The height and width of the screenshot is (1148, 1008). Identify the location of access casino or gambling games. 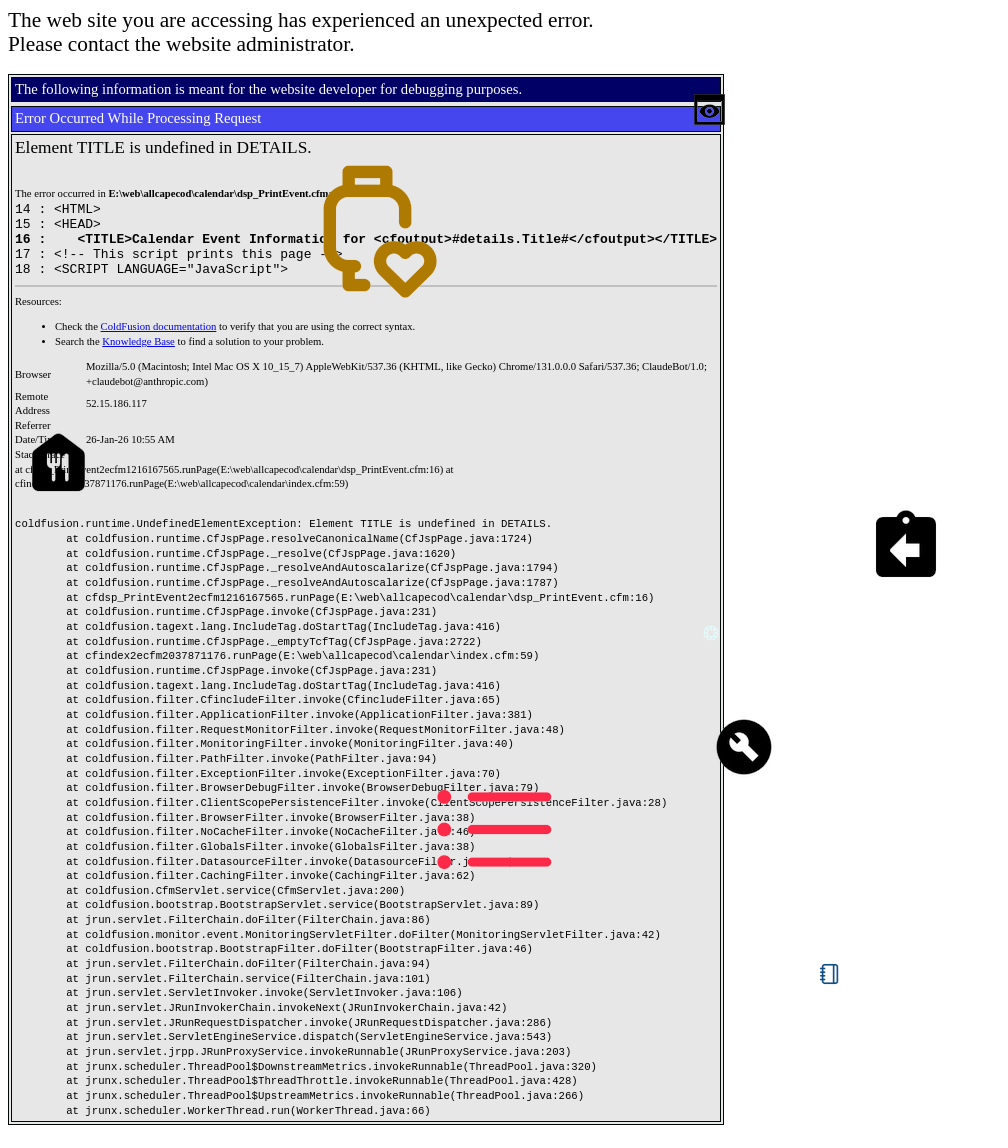
(711, 633).